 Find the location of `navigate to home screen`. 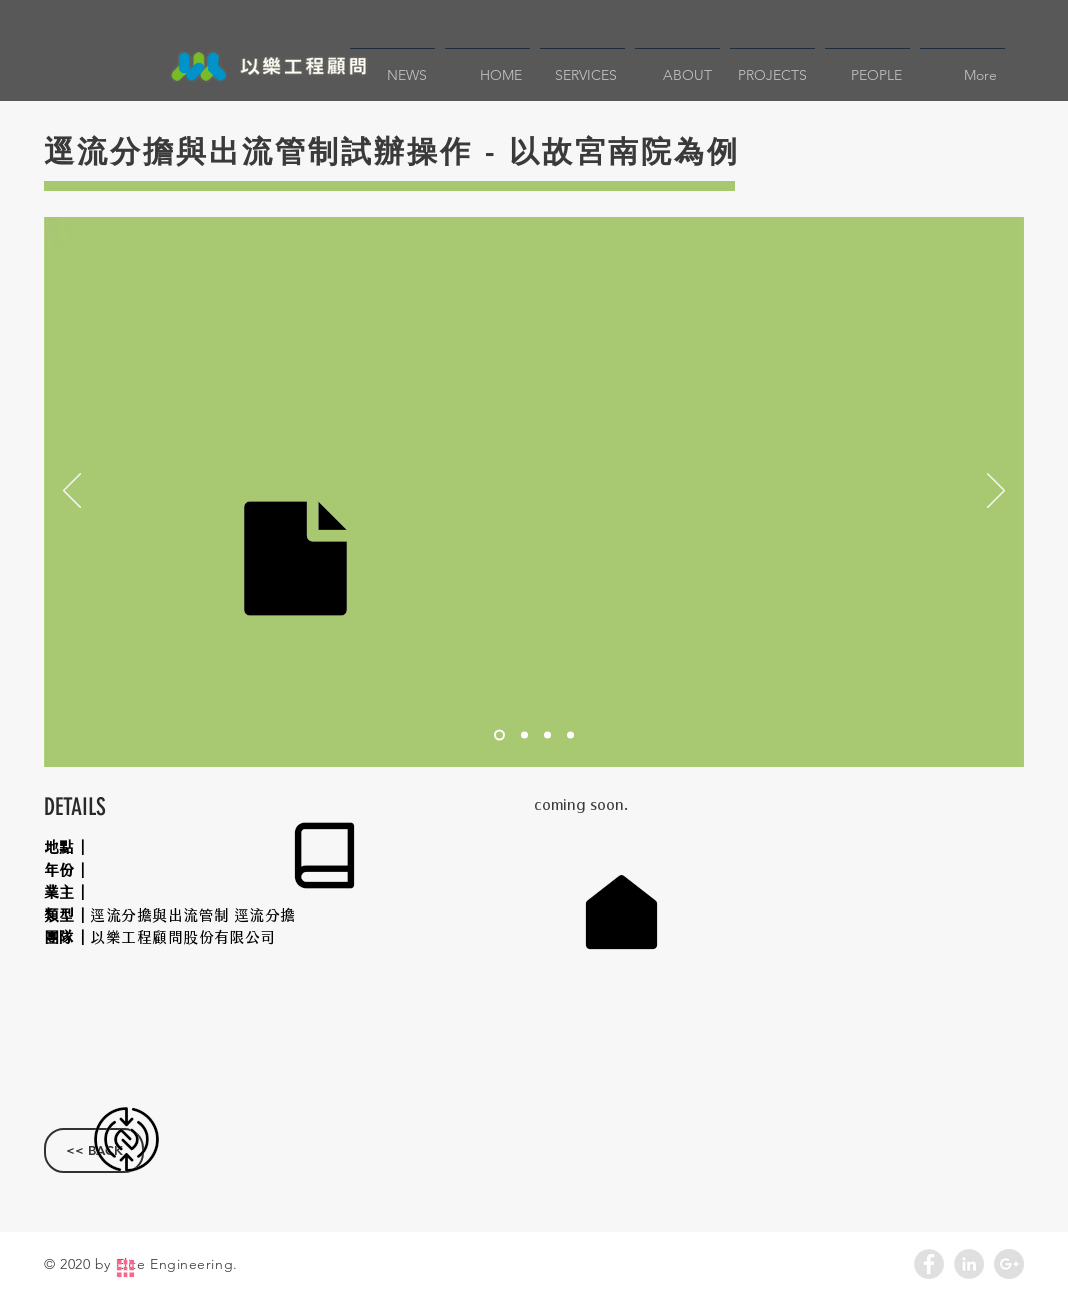

navigate to home screen is located at coordinates (621, 913).